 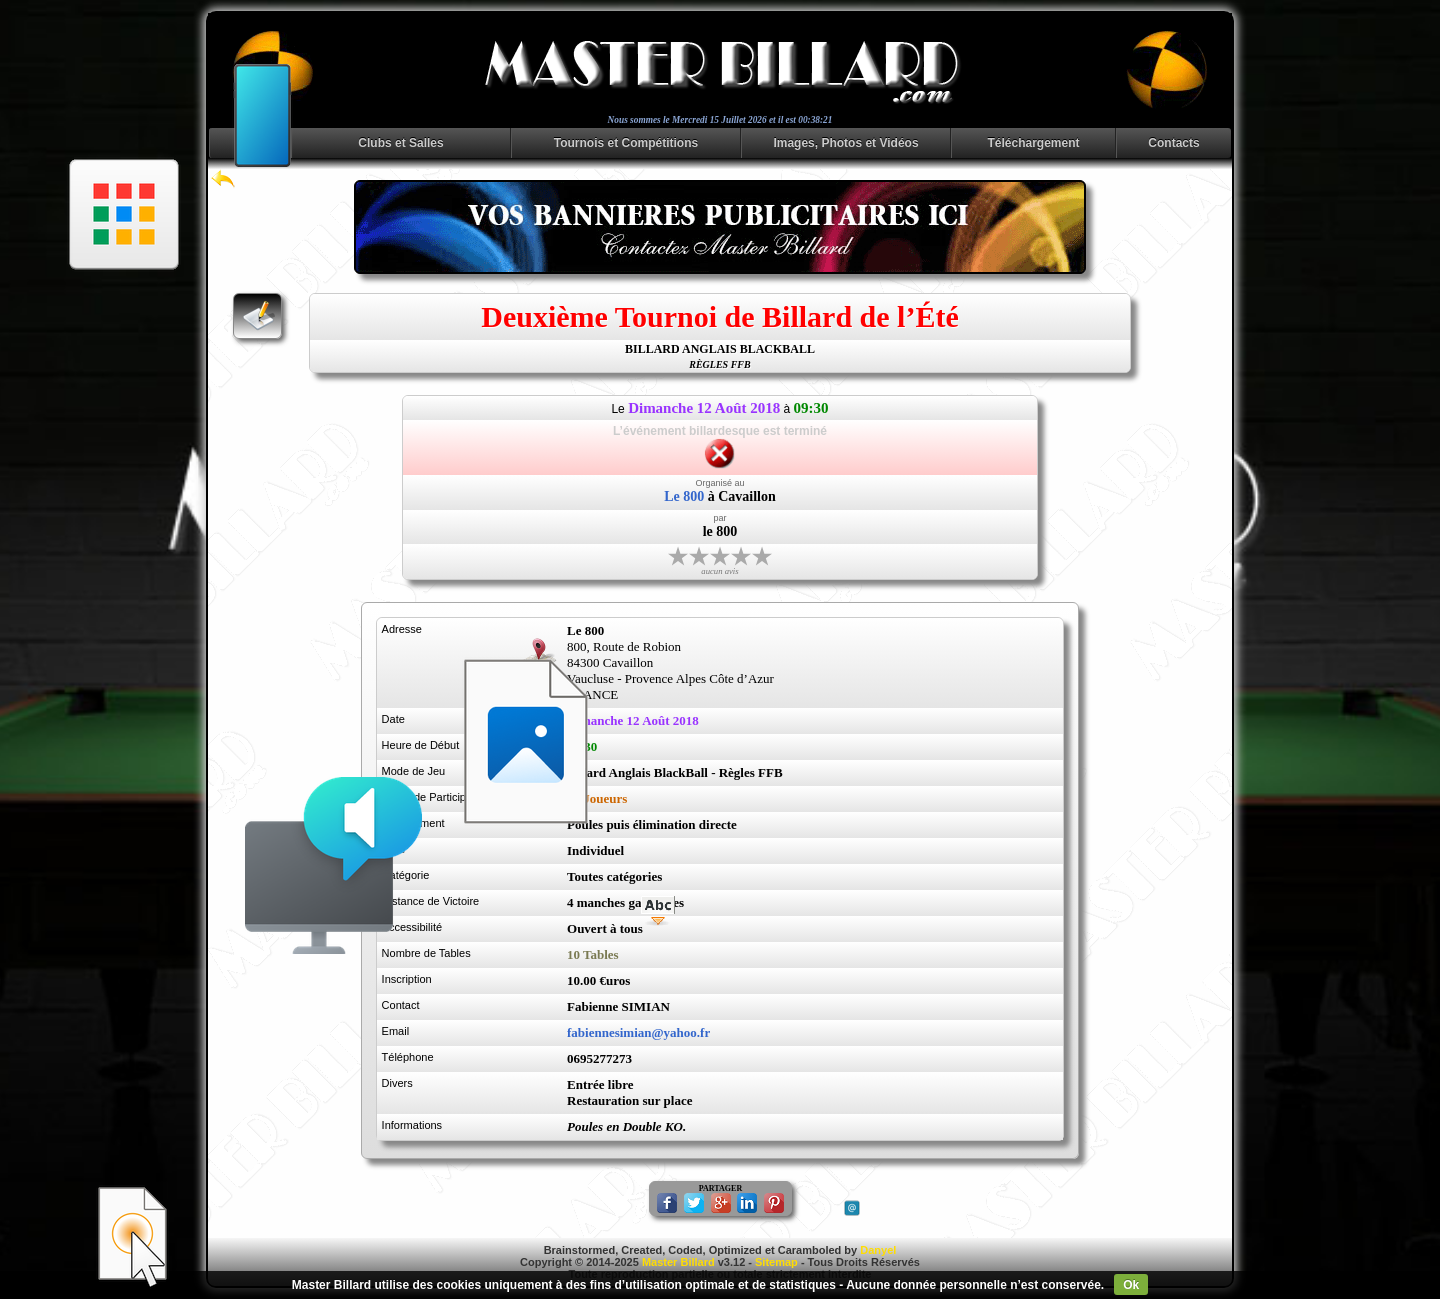 What do you see at coordinates (852, 1208) in the screenshot?
I see `access online accounts settings` at bounding box center [852, 1208].